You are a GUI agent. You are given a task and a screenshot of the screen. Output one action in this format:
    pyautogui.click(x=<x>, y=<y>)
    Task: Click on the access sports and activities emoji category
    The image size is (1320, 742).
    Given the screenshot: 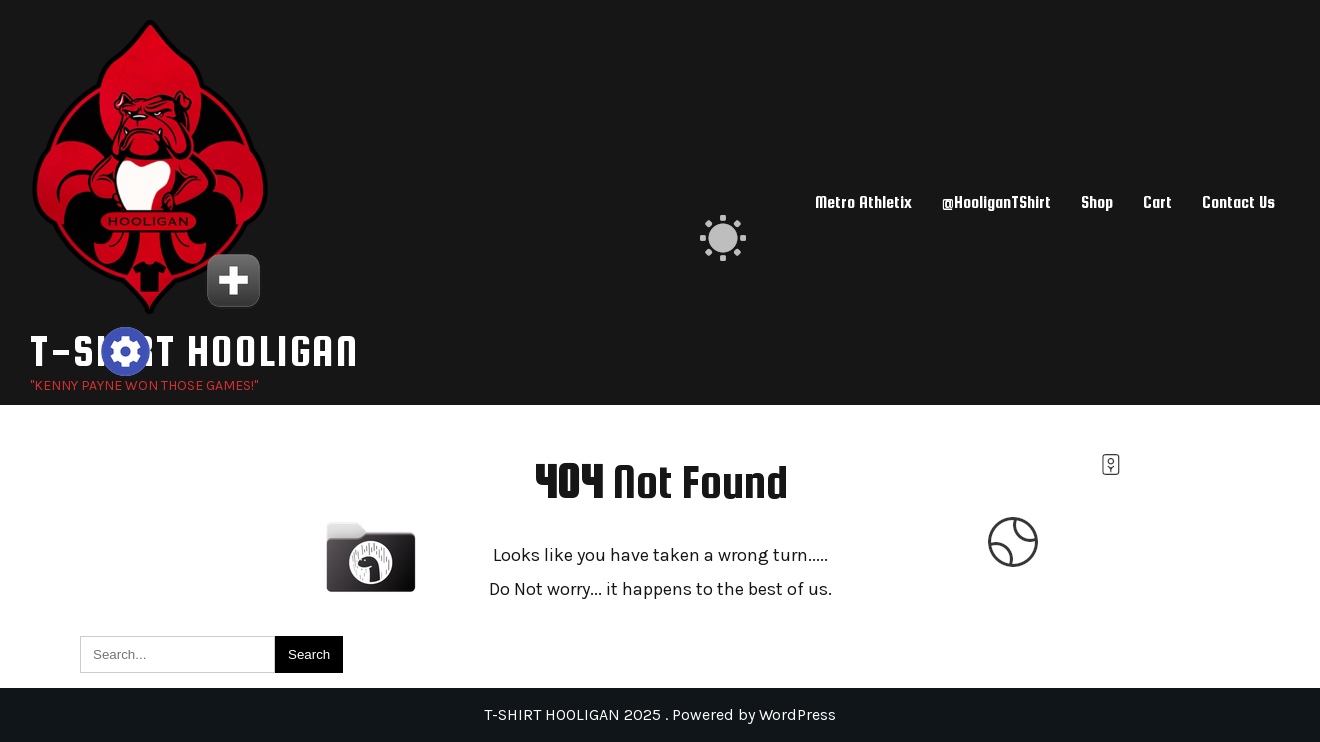 What is the action you would take?
    pyautogui.click(x=1013, y=542)
    